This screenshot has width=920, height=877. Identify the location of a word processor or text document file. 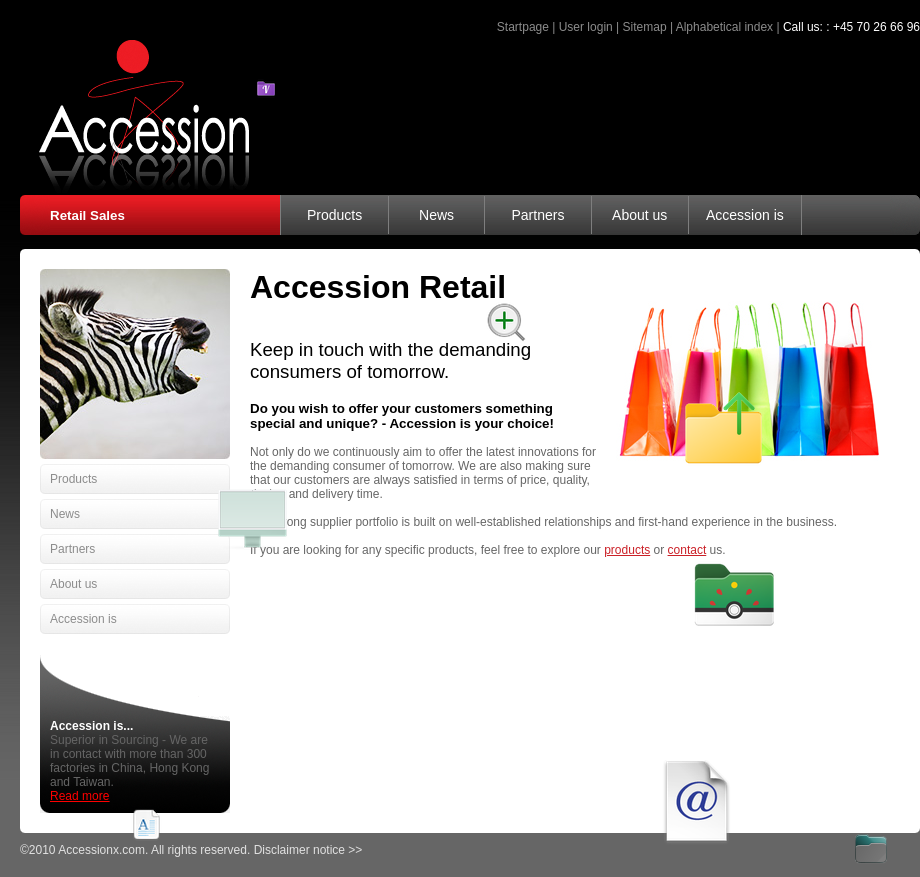
(146, 824).